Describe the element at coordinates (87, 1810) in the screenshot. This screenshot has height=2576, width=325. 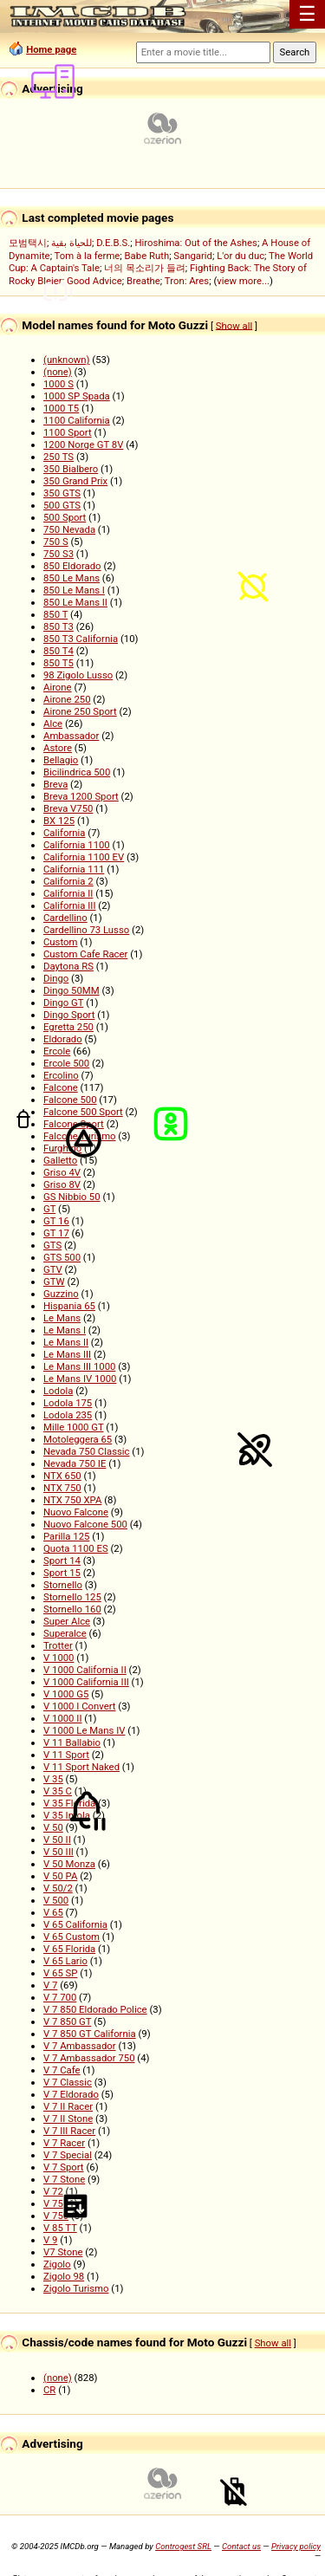
I see `pause notifications` at that location.